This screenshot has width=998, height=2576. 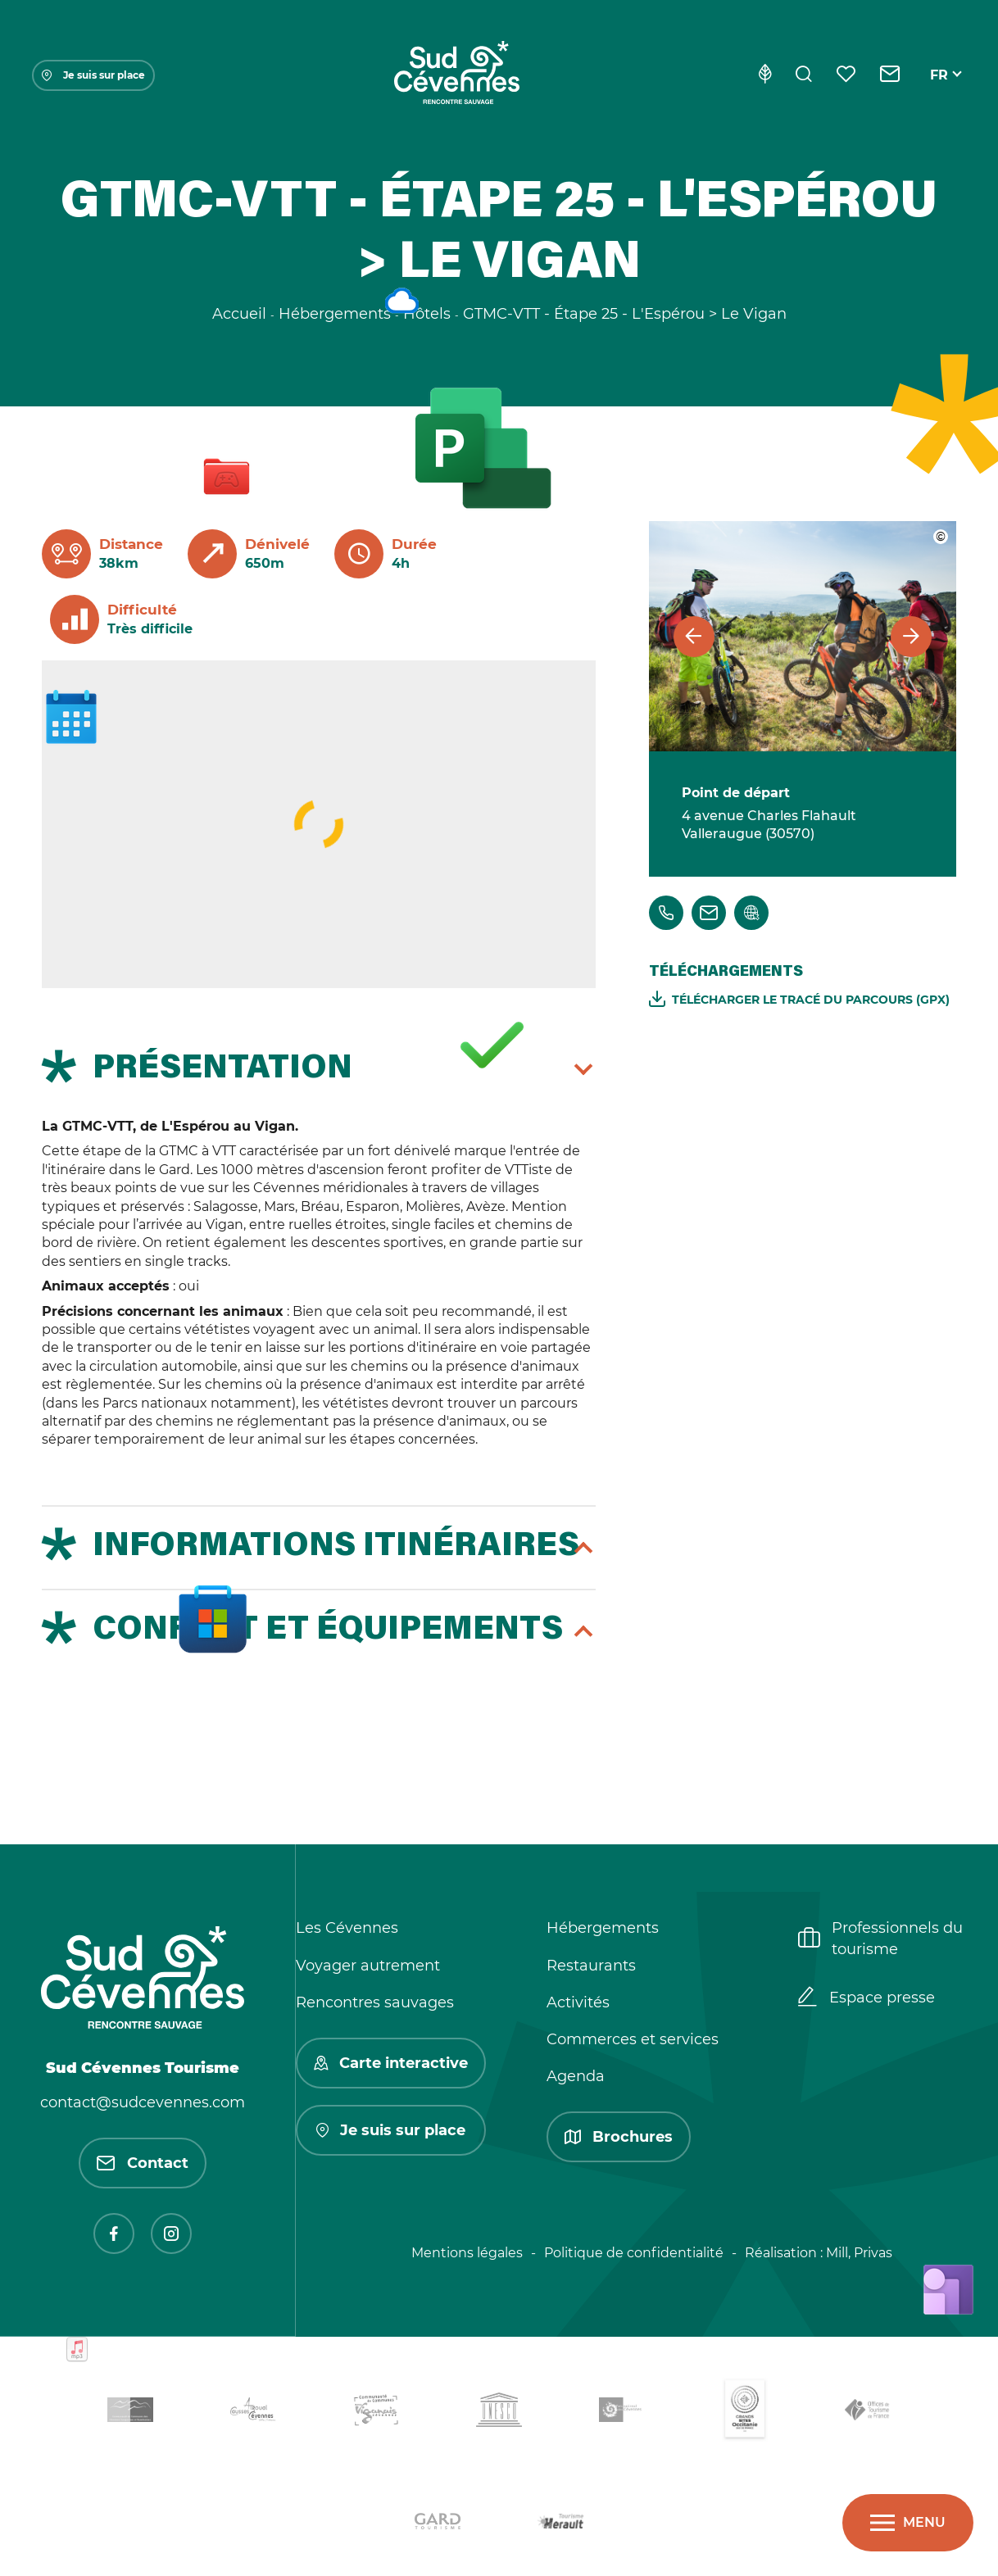 I want to click on open the CoreHR app, so click(x=948, y=2289).